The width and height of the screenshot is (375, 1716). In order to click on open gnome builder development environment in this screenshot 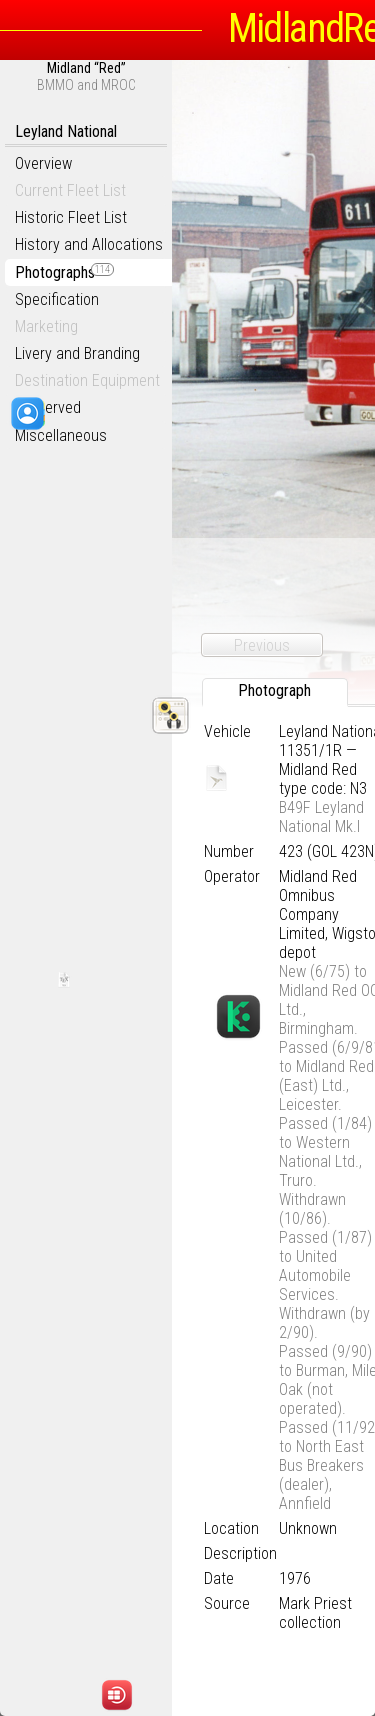, I will do `click(170, 715)`.